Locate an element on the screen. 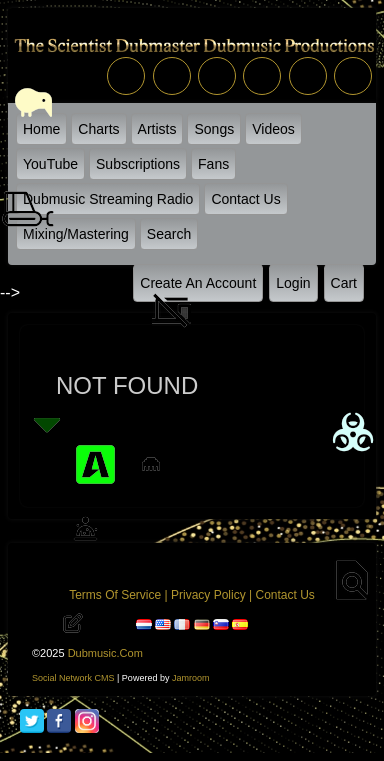  search within the current document is located at coordinates (352, 580).